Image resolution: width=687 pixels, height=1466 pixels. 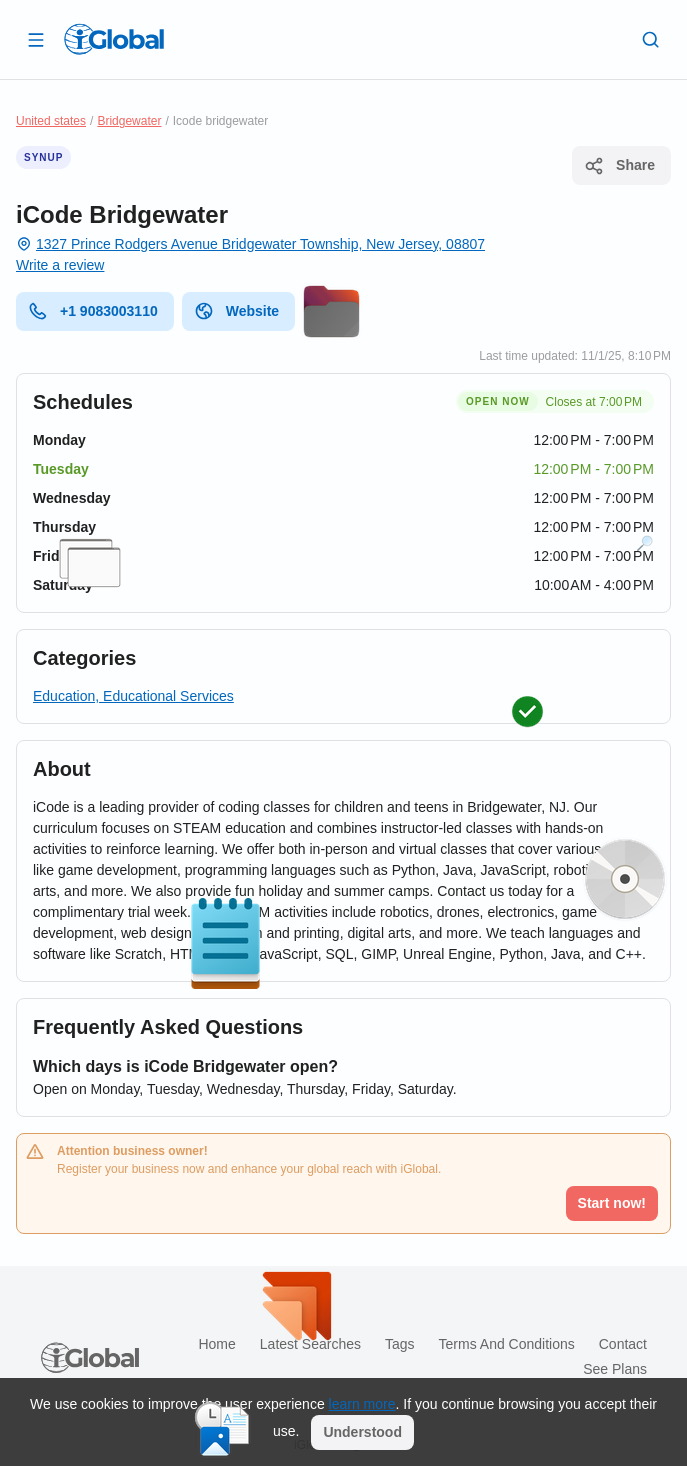 What do you see at coordinates (221, 1428) in the screenshot?
I see `view recently accessed files or documents` at bounding box center [221, 1428].